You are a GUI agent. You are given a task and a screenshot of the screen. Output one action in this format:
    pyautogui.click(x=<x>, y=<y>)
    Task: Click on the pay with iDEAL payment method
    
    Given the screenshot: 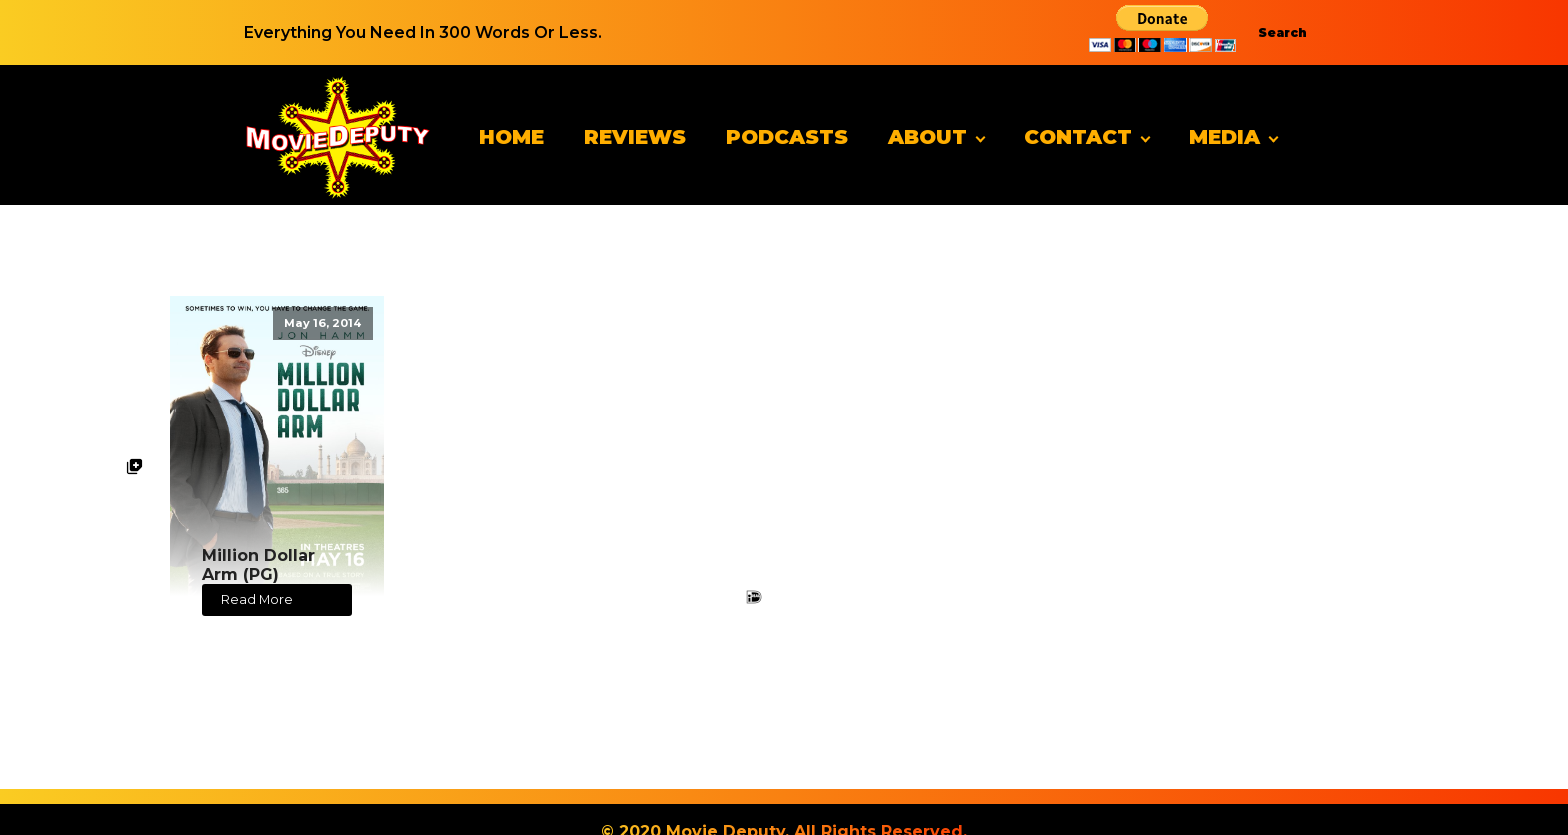 What is the action you would take?
    pyautogui.click(x=754, y=597)
    